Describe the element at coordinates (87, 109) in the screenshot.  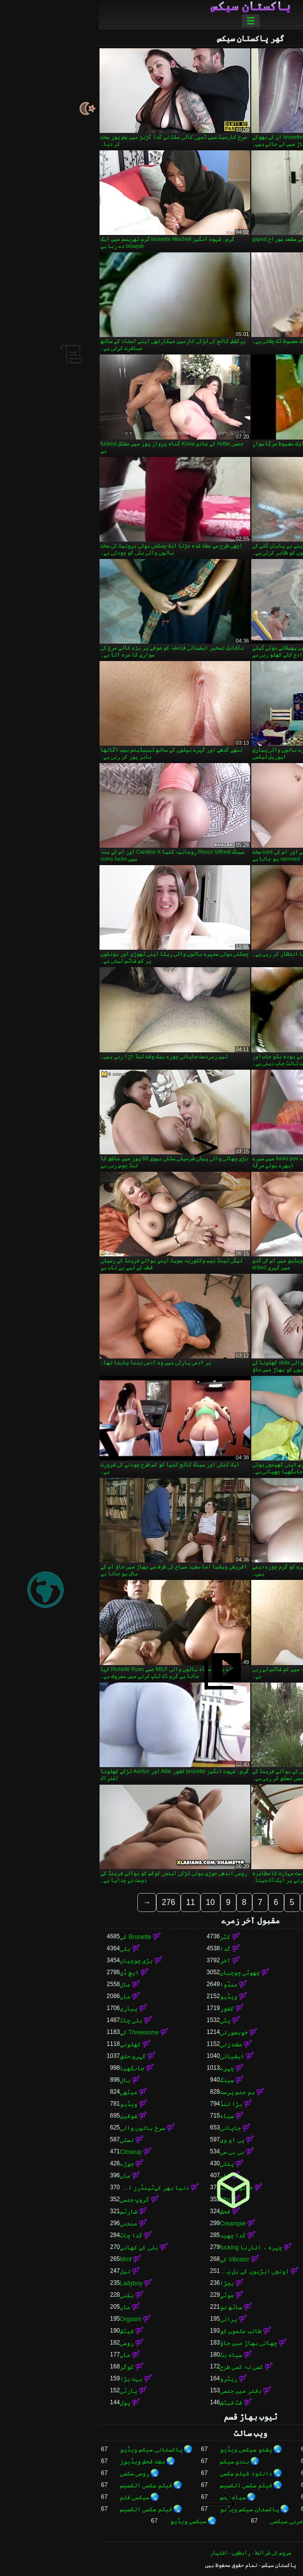
I see `indicates islamic religious content or settings` at that location.